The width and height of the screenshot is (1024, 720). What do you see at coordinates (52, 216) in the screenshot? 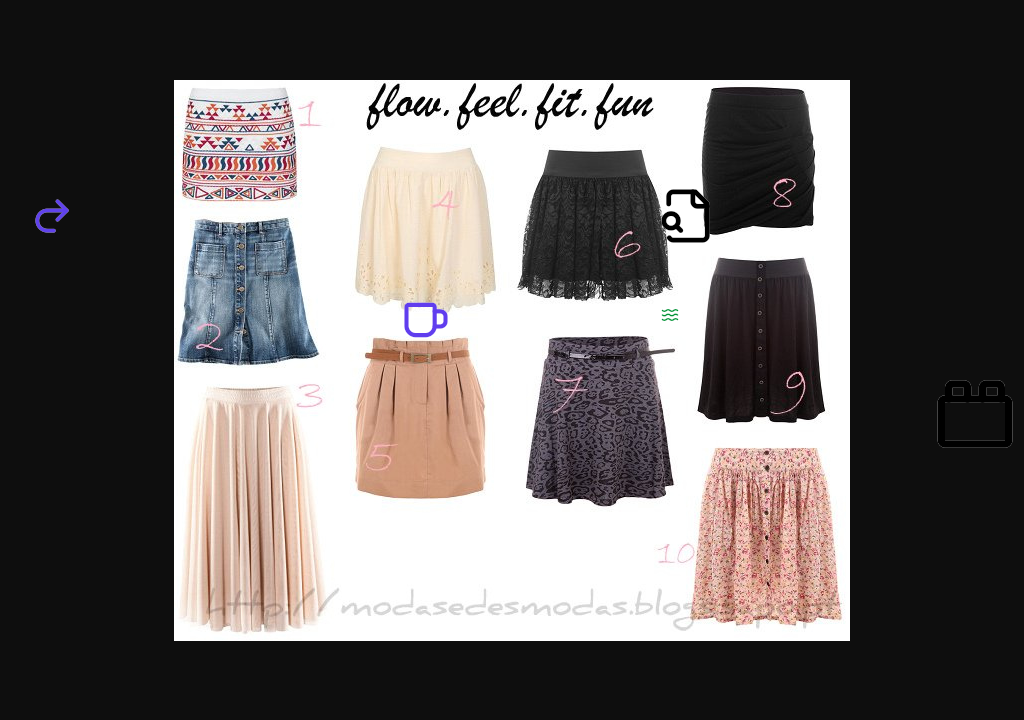
I see `redo the last undone action` at bounding box center [52, 216].